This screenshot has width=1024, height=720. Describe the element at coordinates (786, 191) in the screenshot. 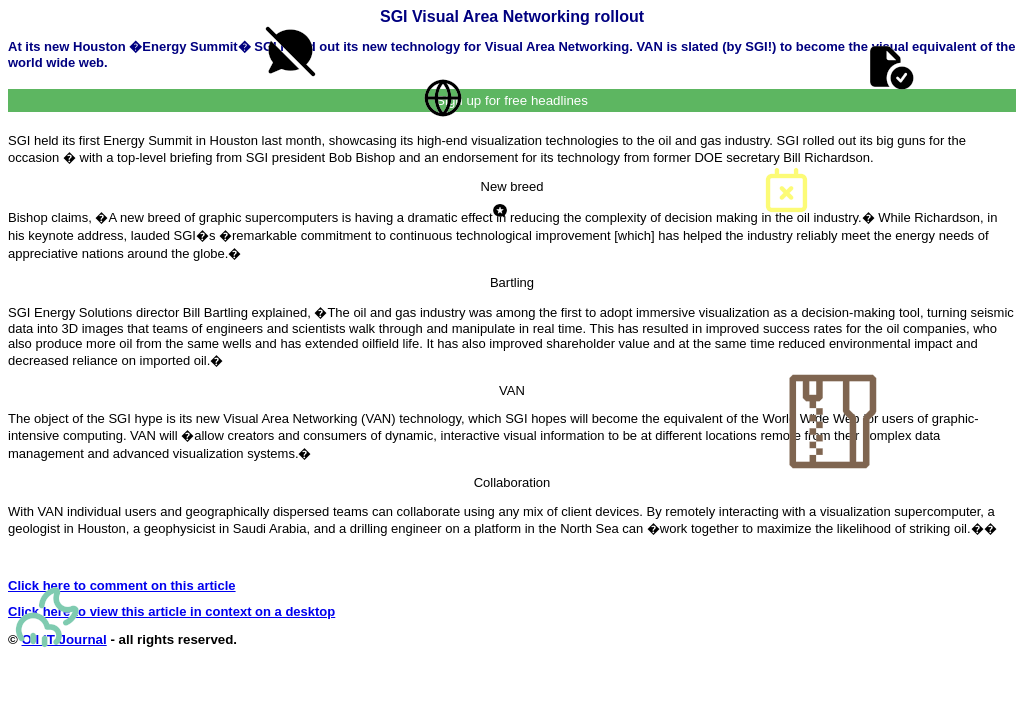

I see `cancel or remove a scheduled event` at that location.